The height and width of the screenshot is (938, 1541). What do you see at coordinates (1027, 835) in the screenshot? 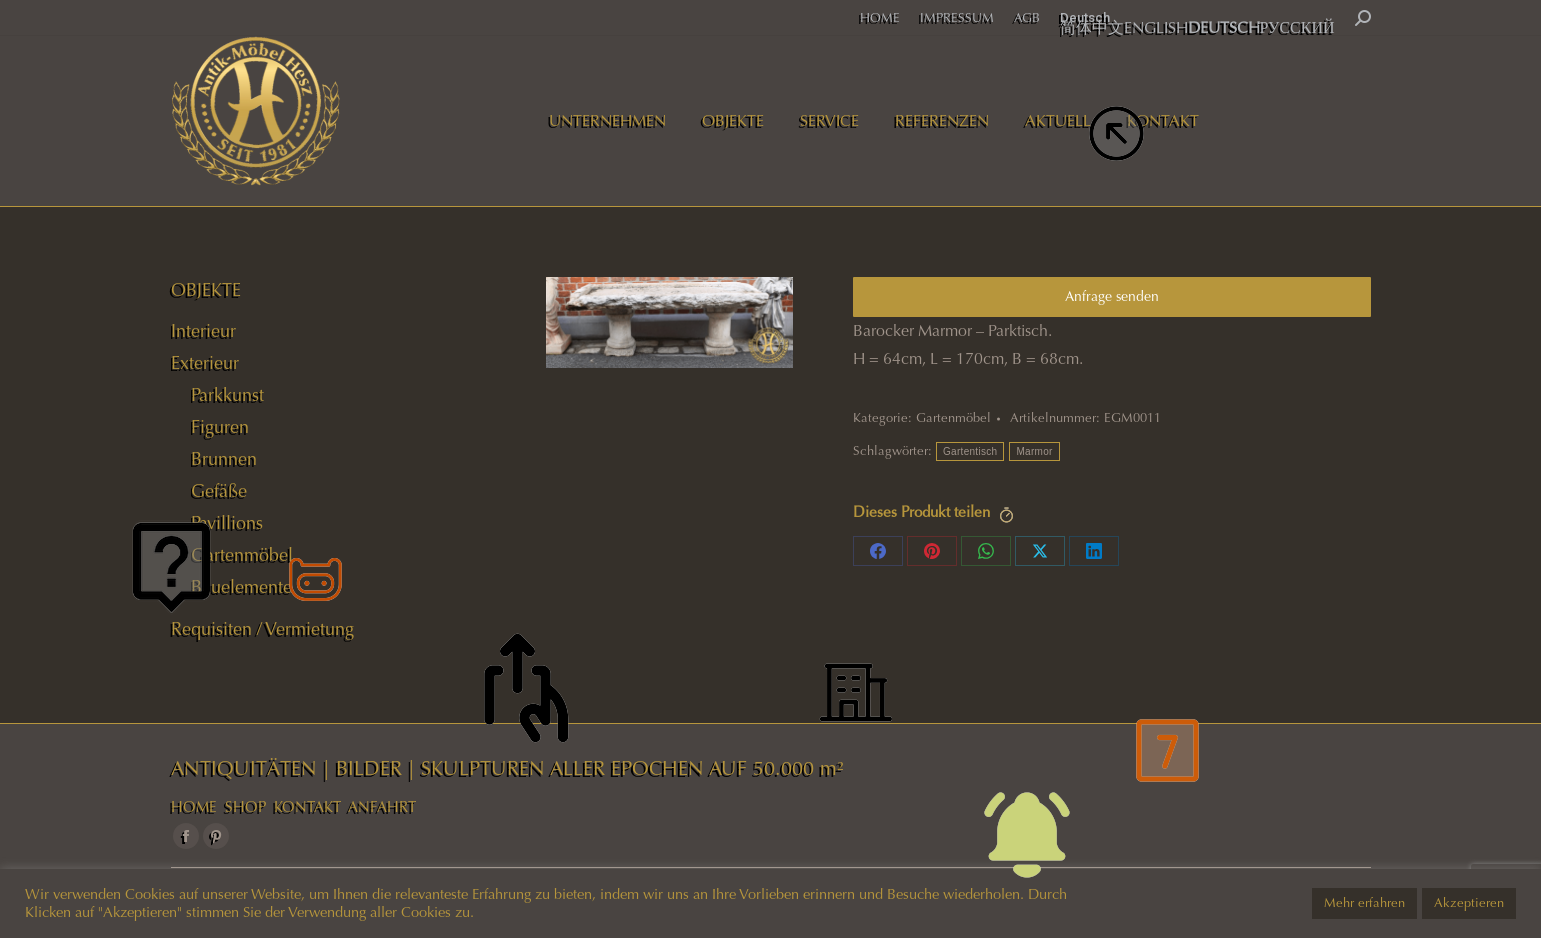
I see `indicates new notifications are available` at bounding box center [1027, 835].